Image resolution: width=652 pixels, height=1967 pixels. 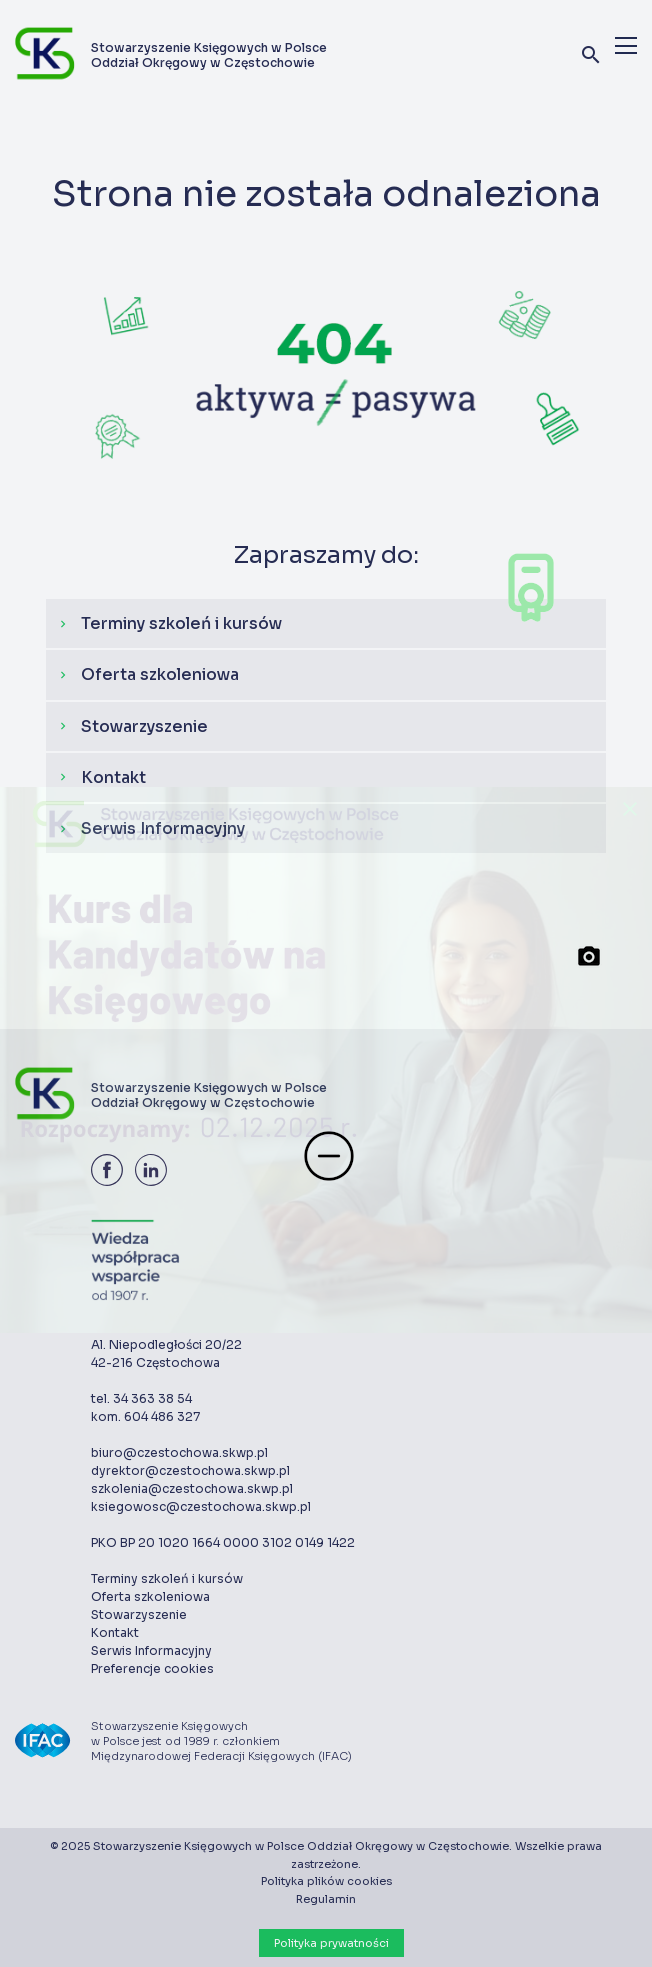 I want to click on take a photo, so click(x=589, y=957).